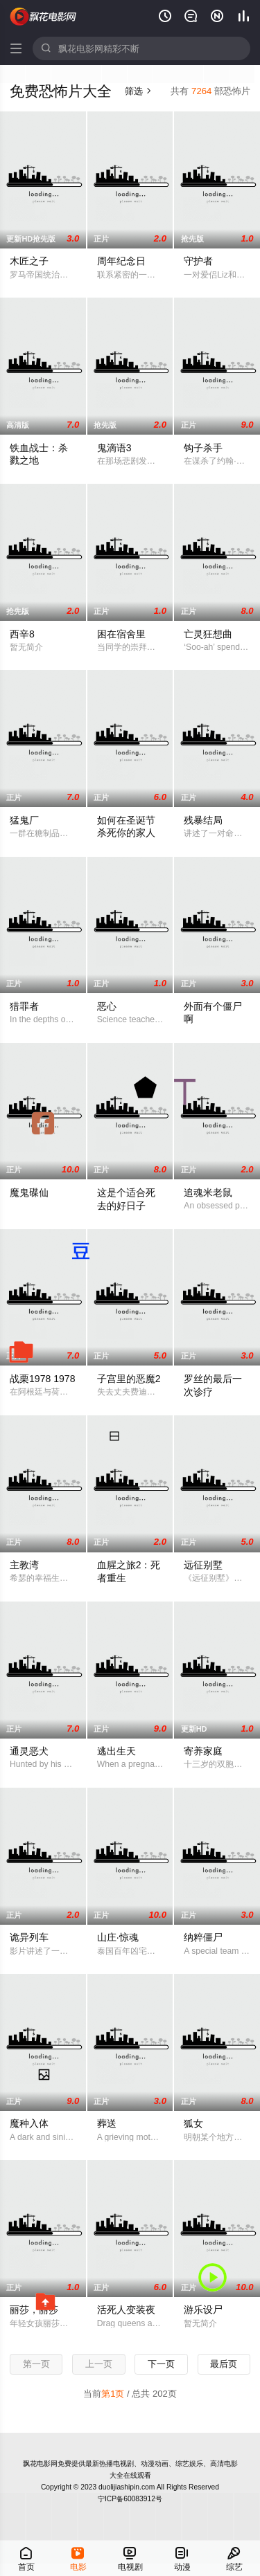  Describe the element at coordinates (45, 2301) in the screenshot. I see `upload files to a folder` at that location.